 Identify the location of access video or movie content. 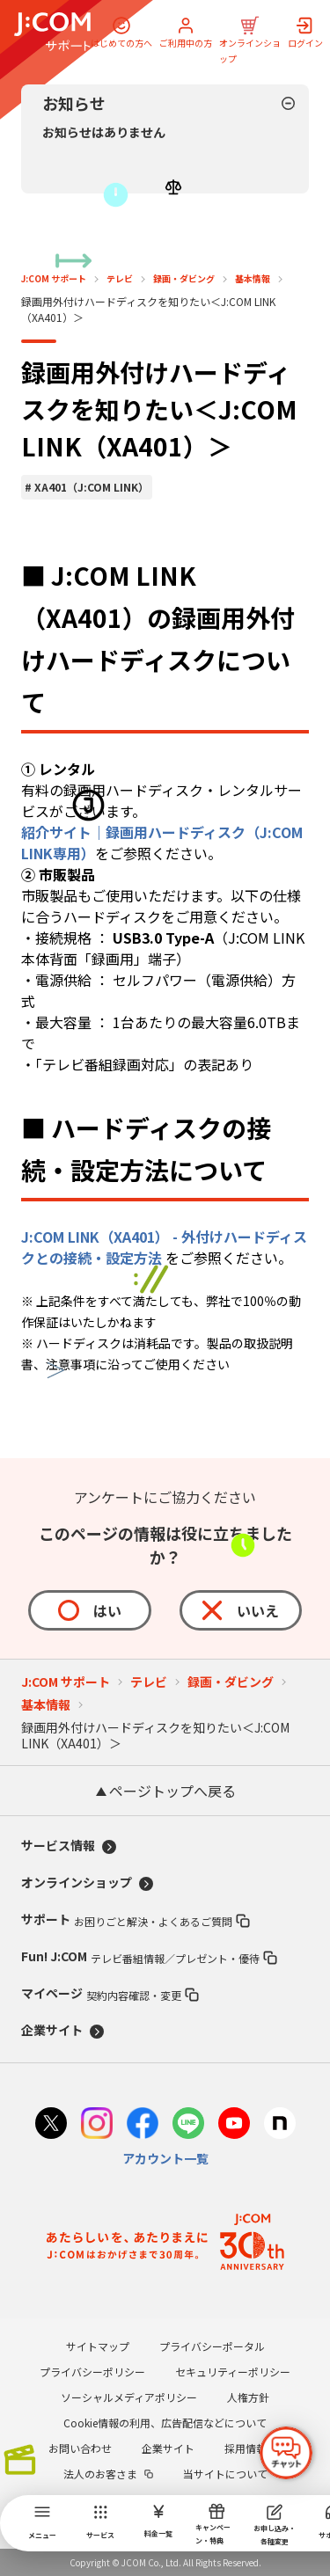
(20, 2461).